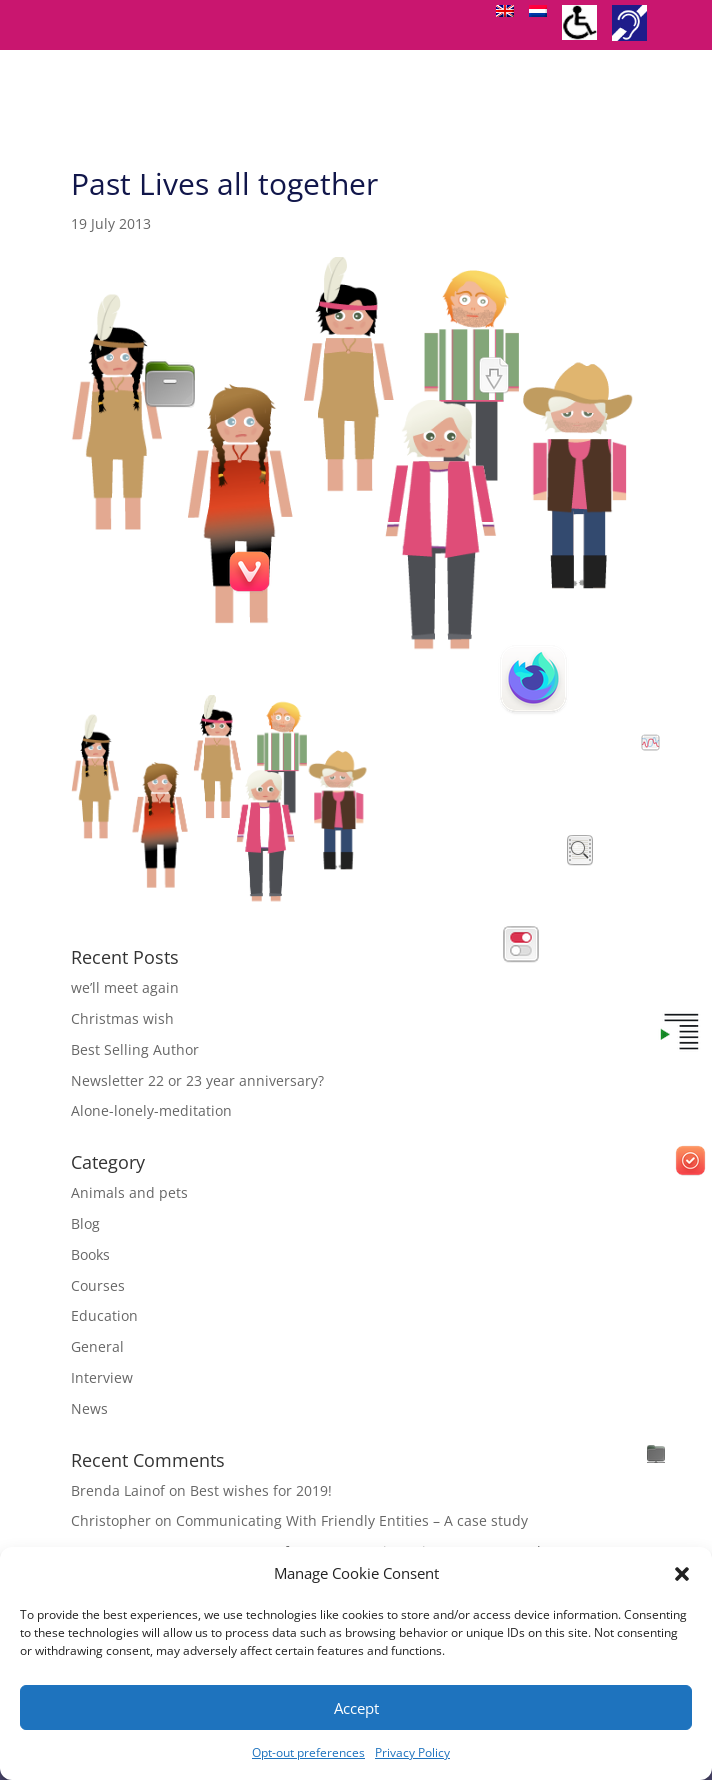 The image size is (712, 1780). Describe the element at coordinates (650, 742) in the screenshot. I see `view power usage statistics and graphs` at that location.